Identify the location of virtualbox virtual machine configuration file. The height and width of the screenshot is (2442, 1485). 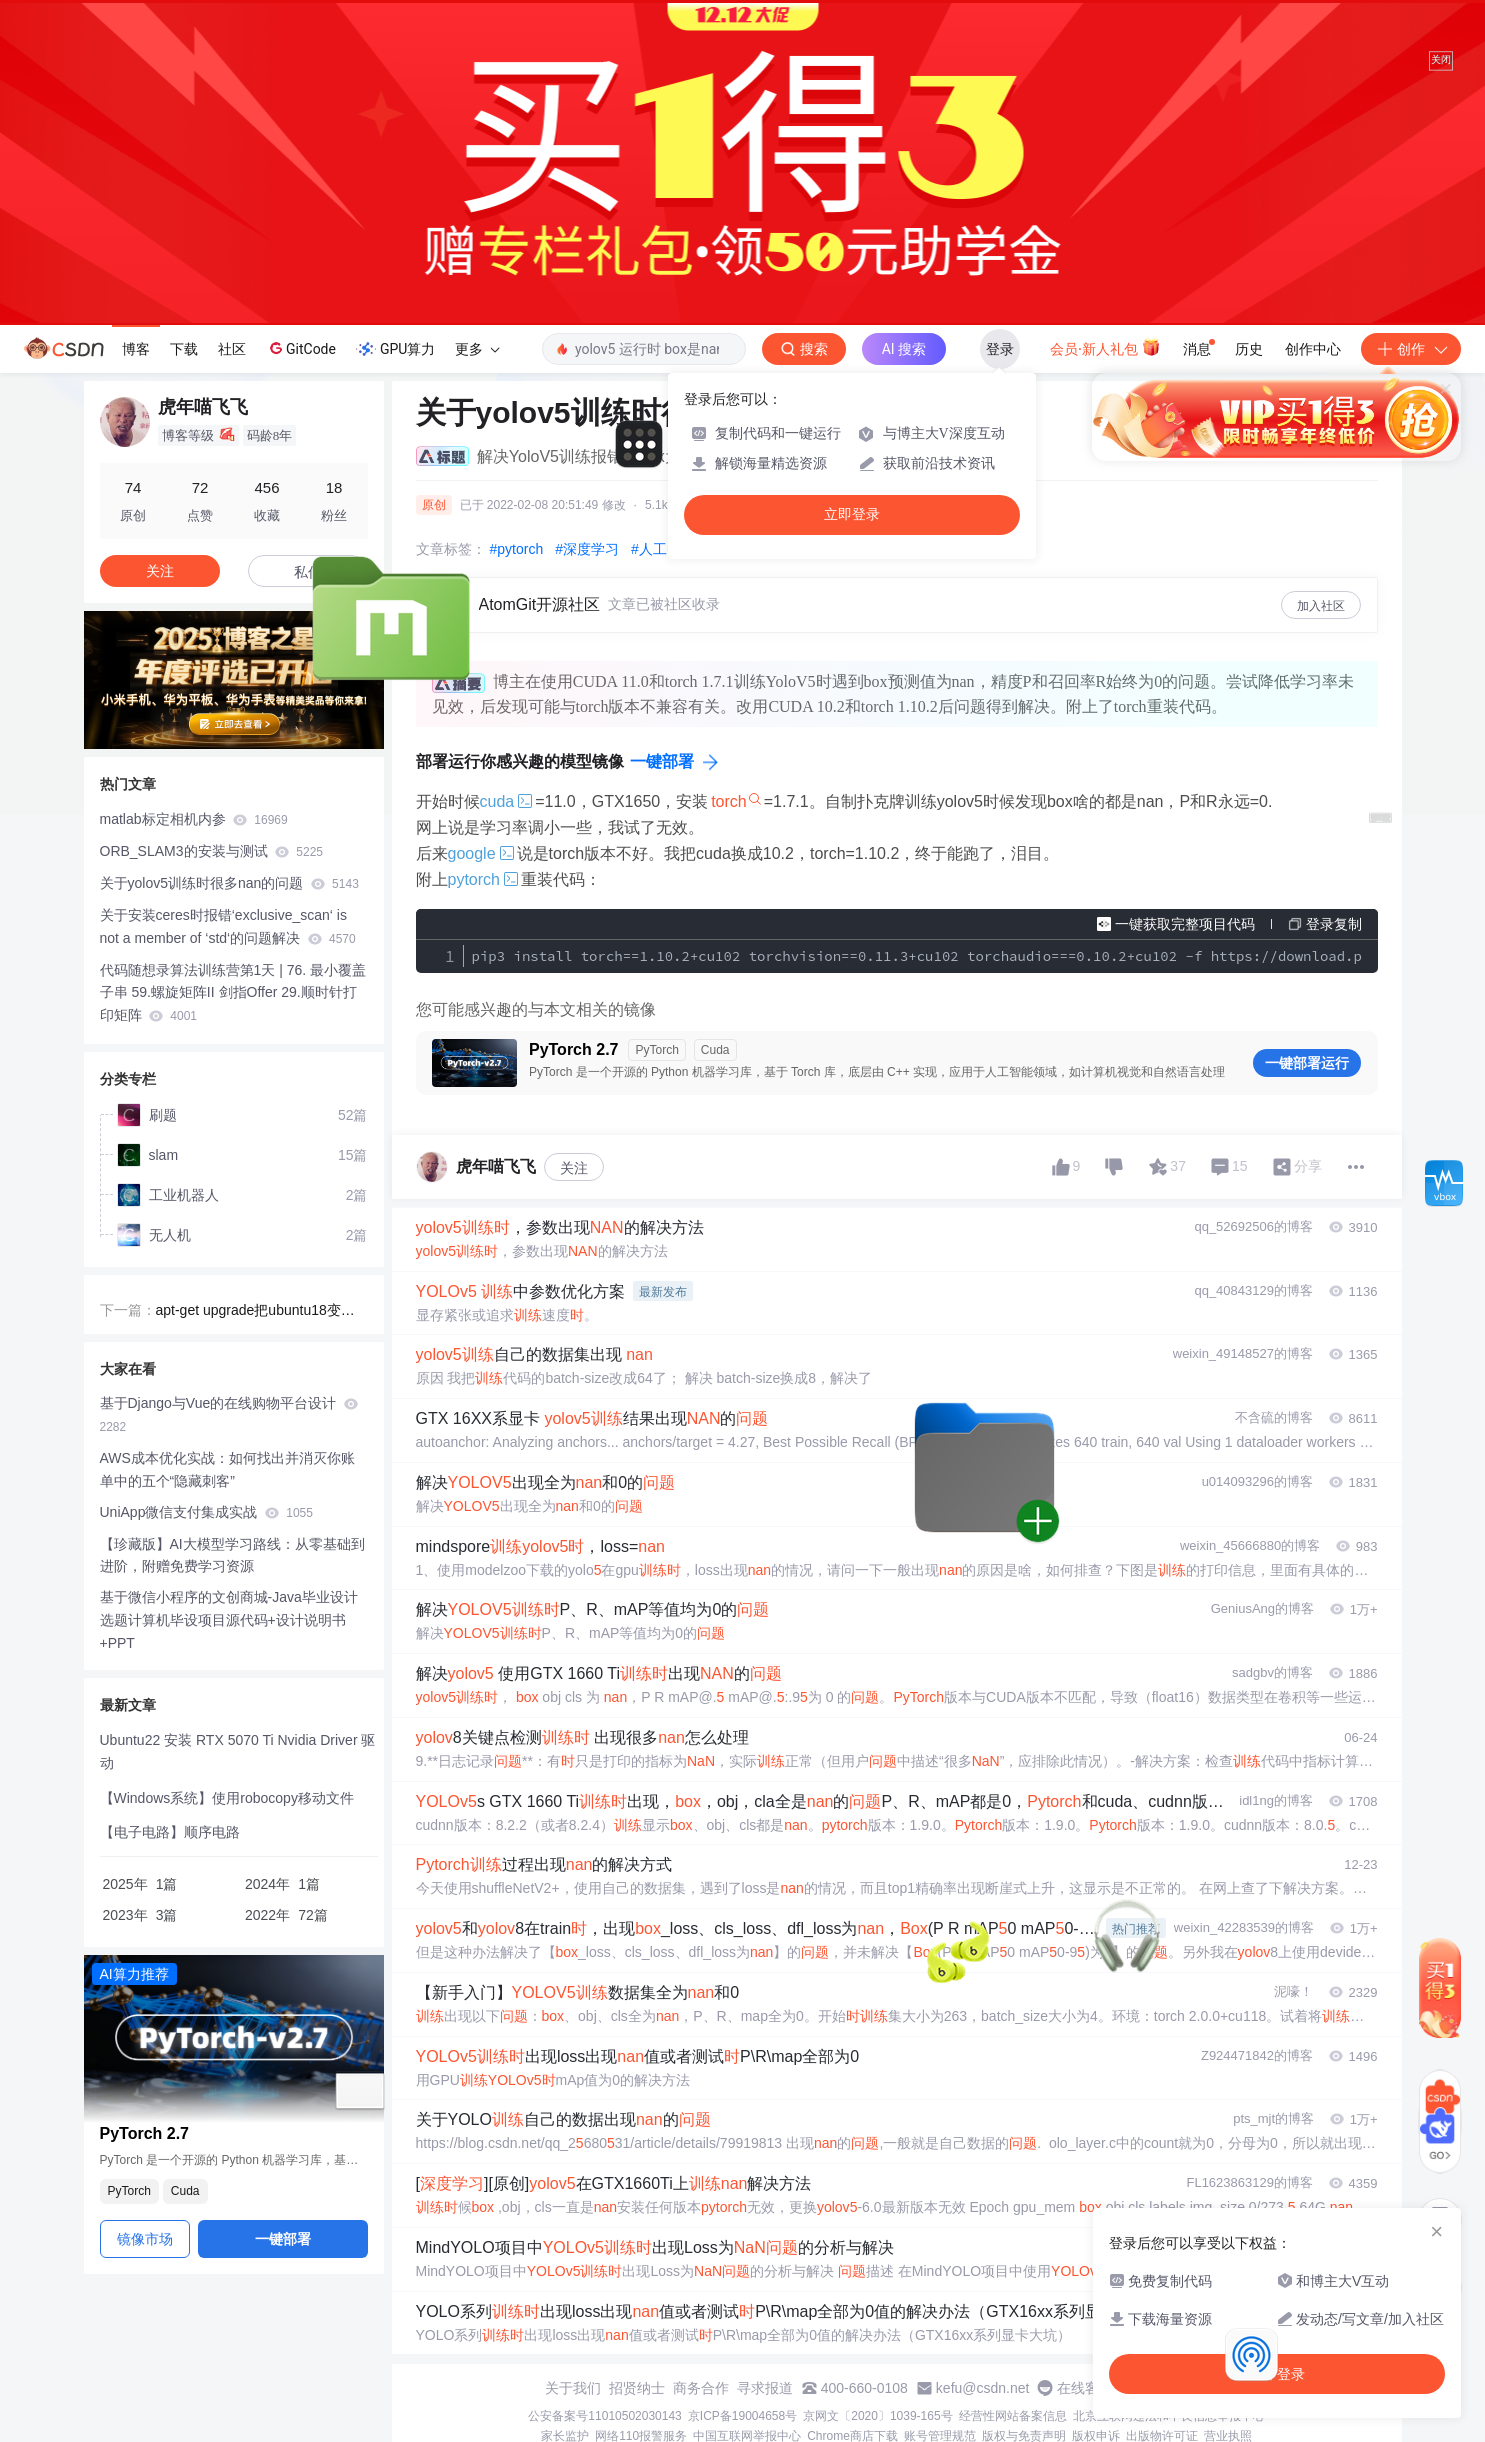
(1444, 1183).